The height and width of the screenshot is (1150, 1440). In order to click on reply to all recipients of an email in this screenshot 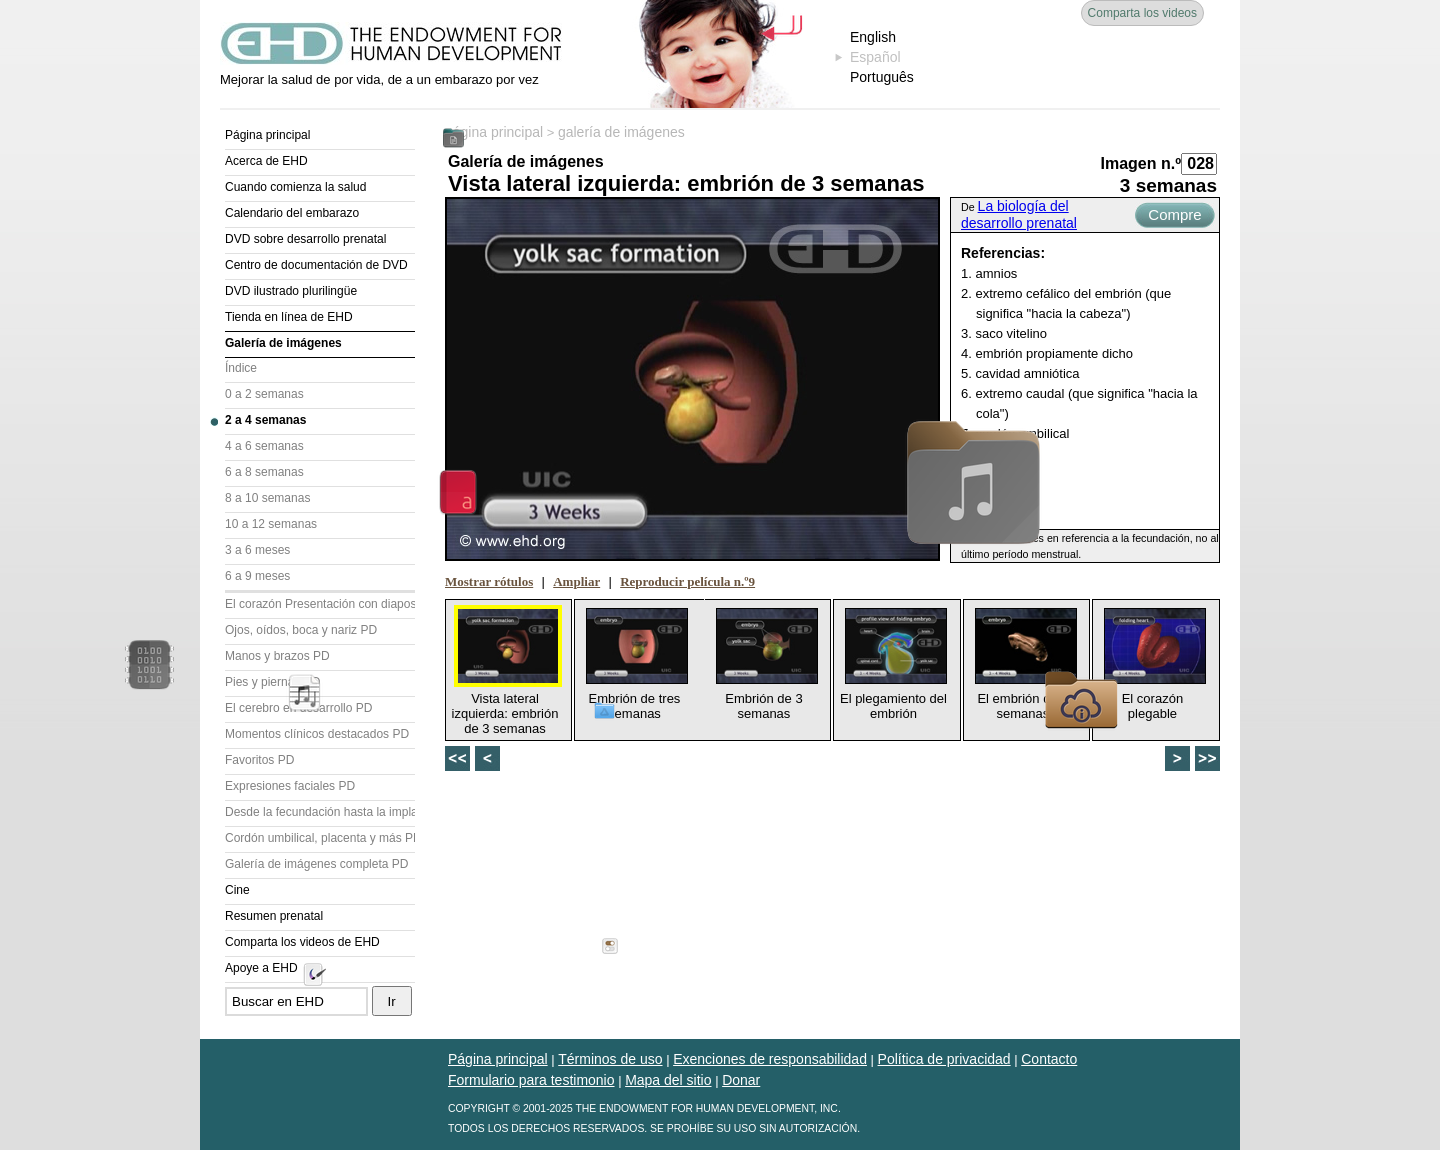, I will do `click(781, 25)`.